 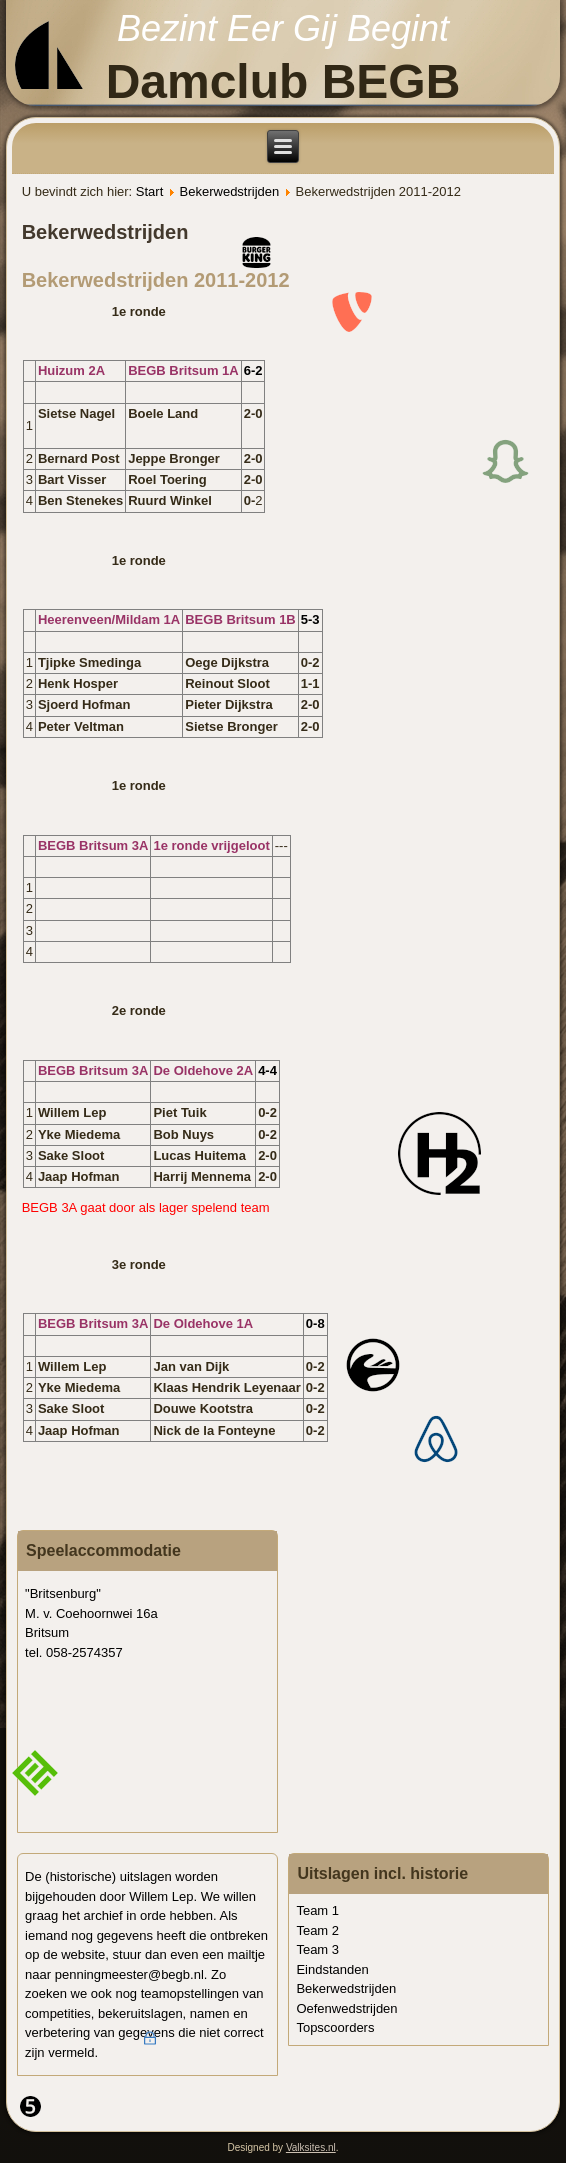 What do you see at coordinates (352, 312) in the screenshot?
I see `TYPO3 content management system logo` at bounding box center [352, 312].